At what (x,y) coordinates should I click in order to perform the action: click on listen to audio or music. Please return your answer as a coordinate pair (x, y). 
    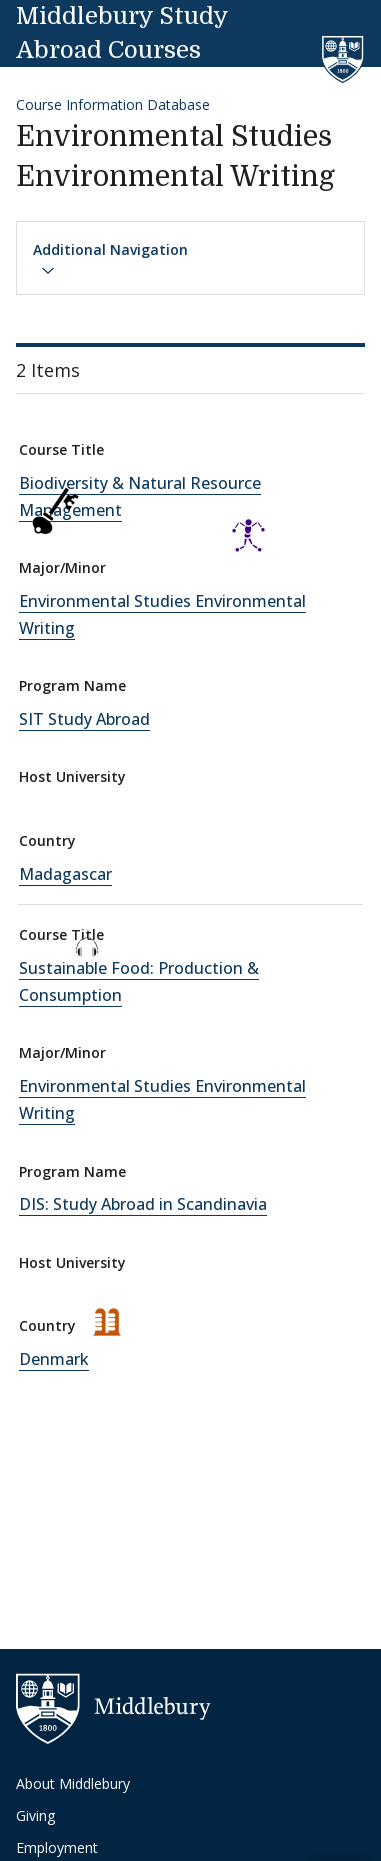
    Looking at the image, I should click on (87, 947).